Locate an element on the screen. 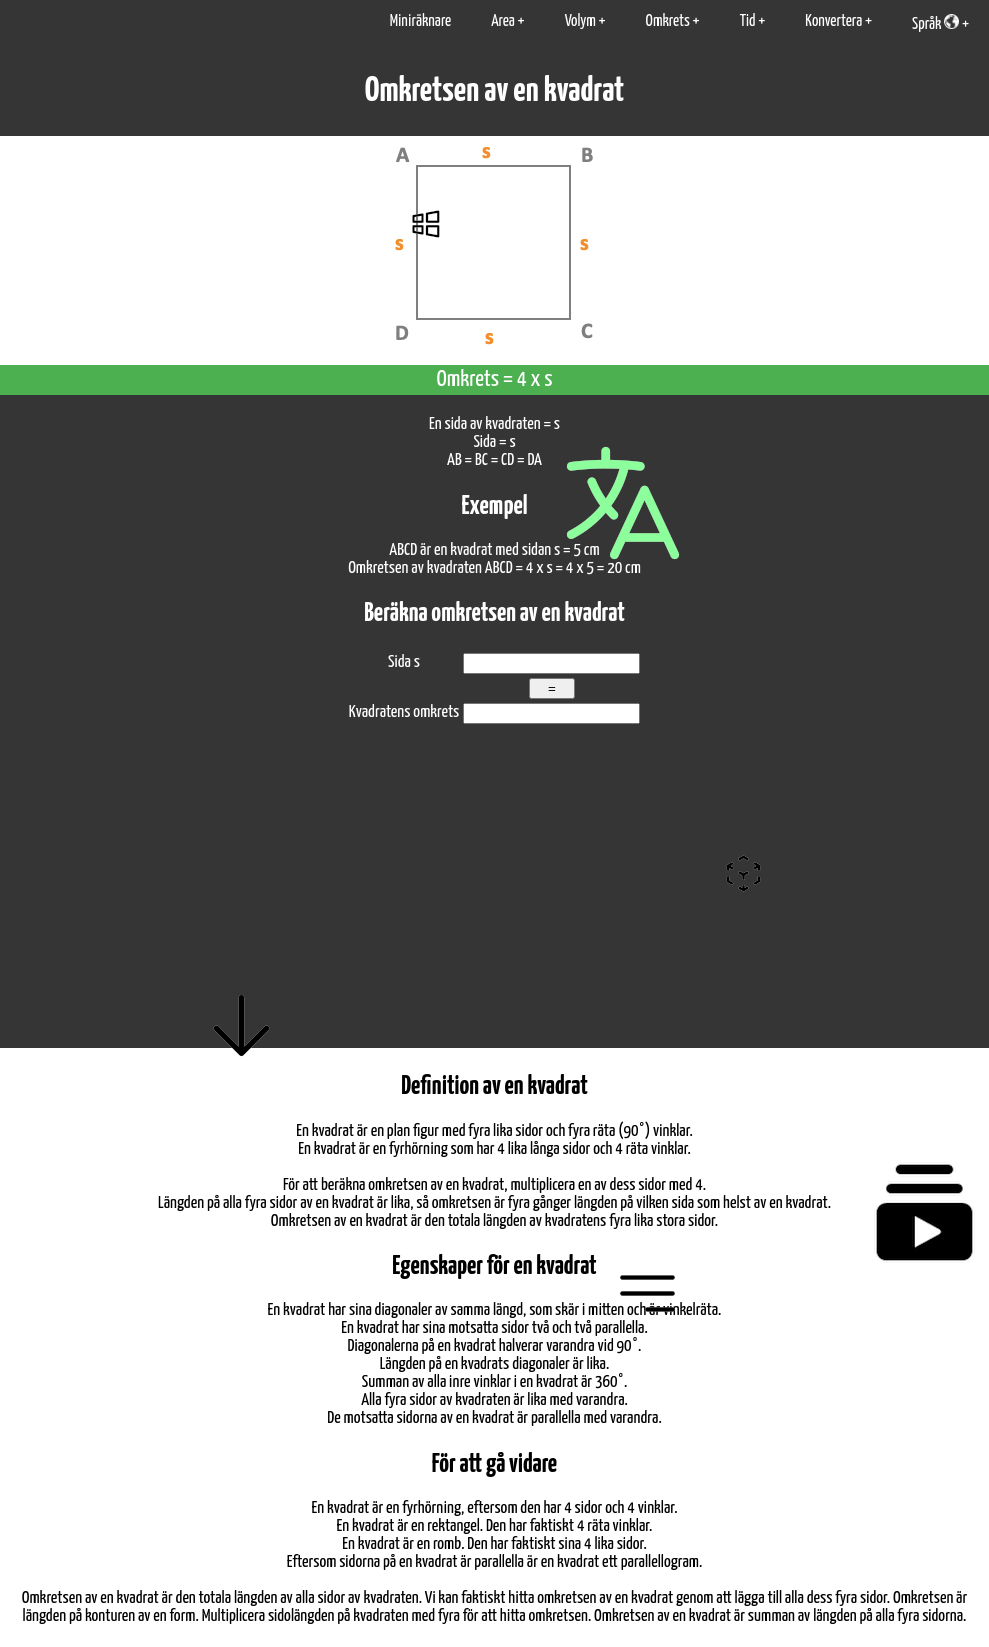  scroll down or view more content is located at coordinates (241, 1025).